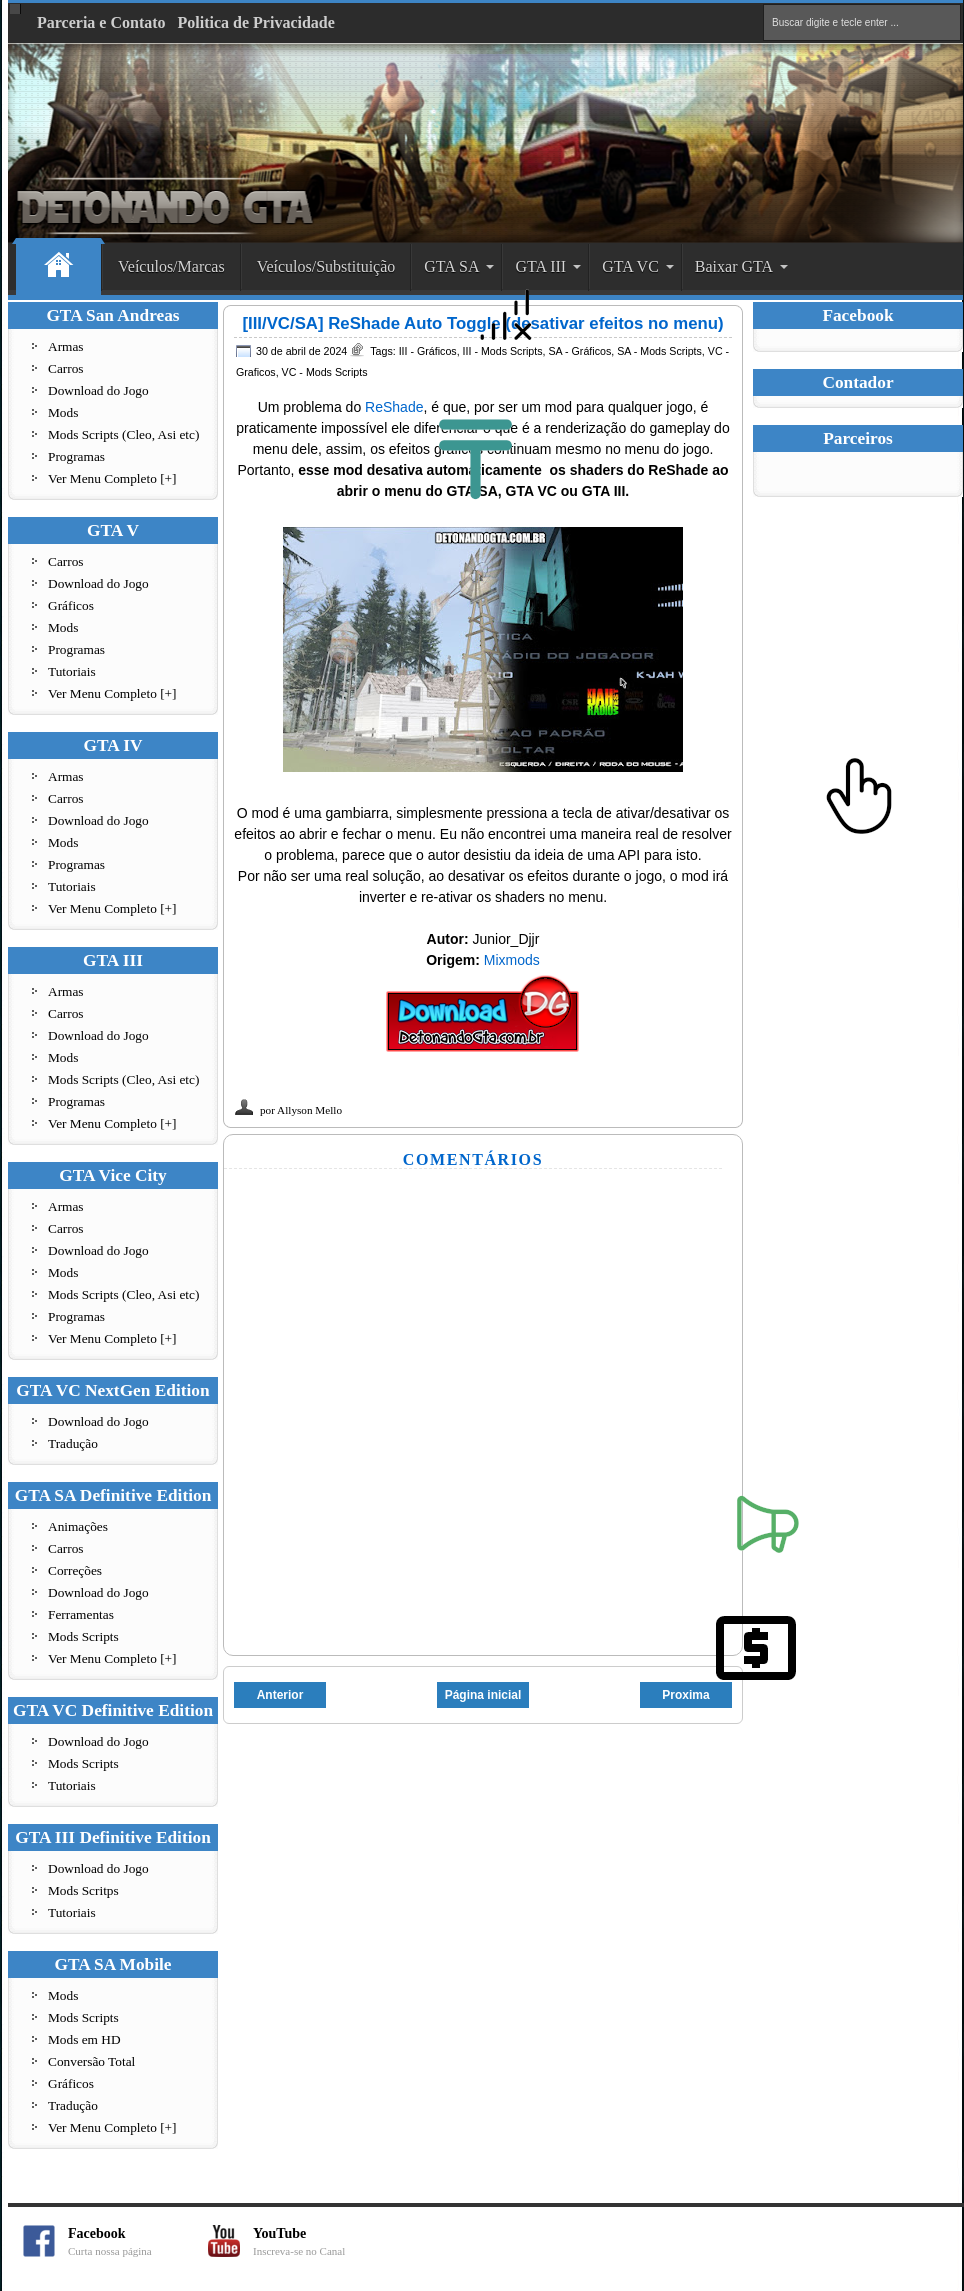 Image resolution: width=964 pixels, height=2291 pixels. Describe the element at coordinates (756, 1648) in the screenshot. I see `find nearby ATMs or cash machines` at that location.